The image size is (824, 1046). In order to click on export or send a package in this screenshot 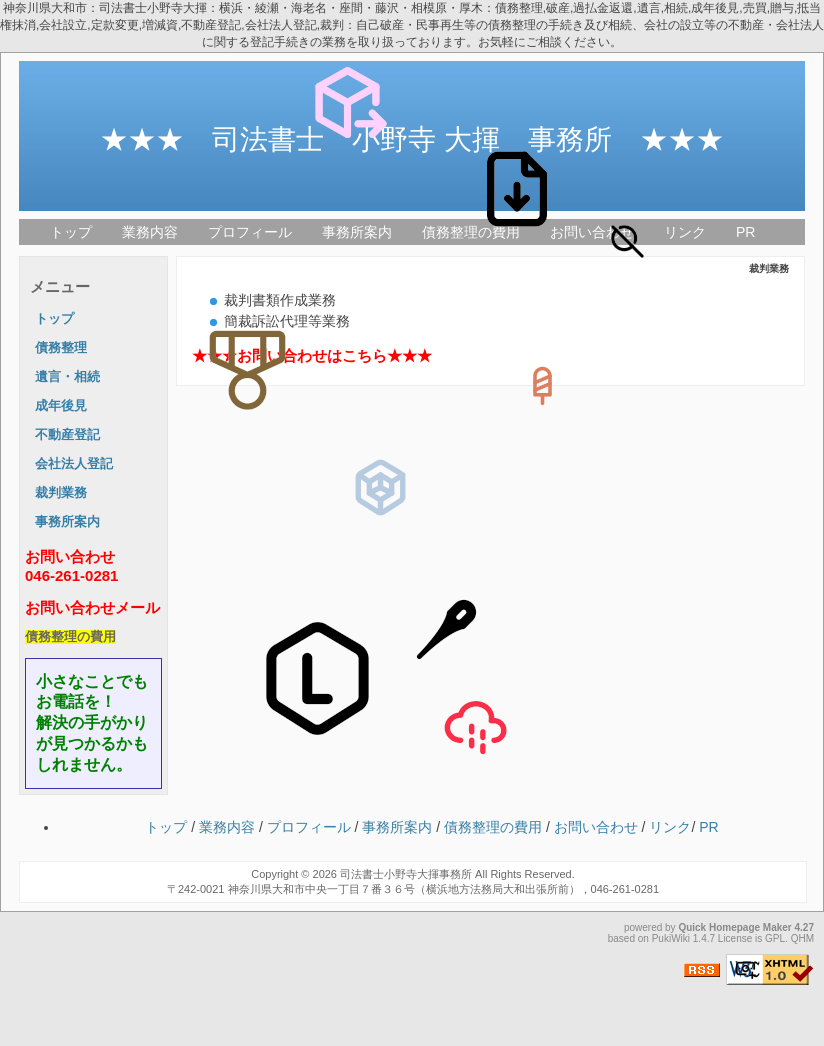, I will do `click(347, 102)`.